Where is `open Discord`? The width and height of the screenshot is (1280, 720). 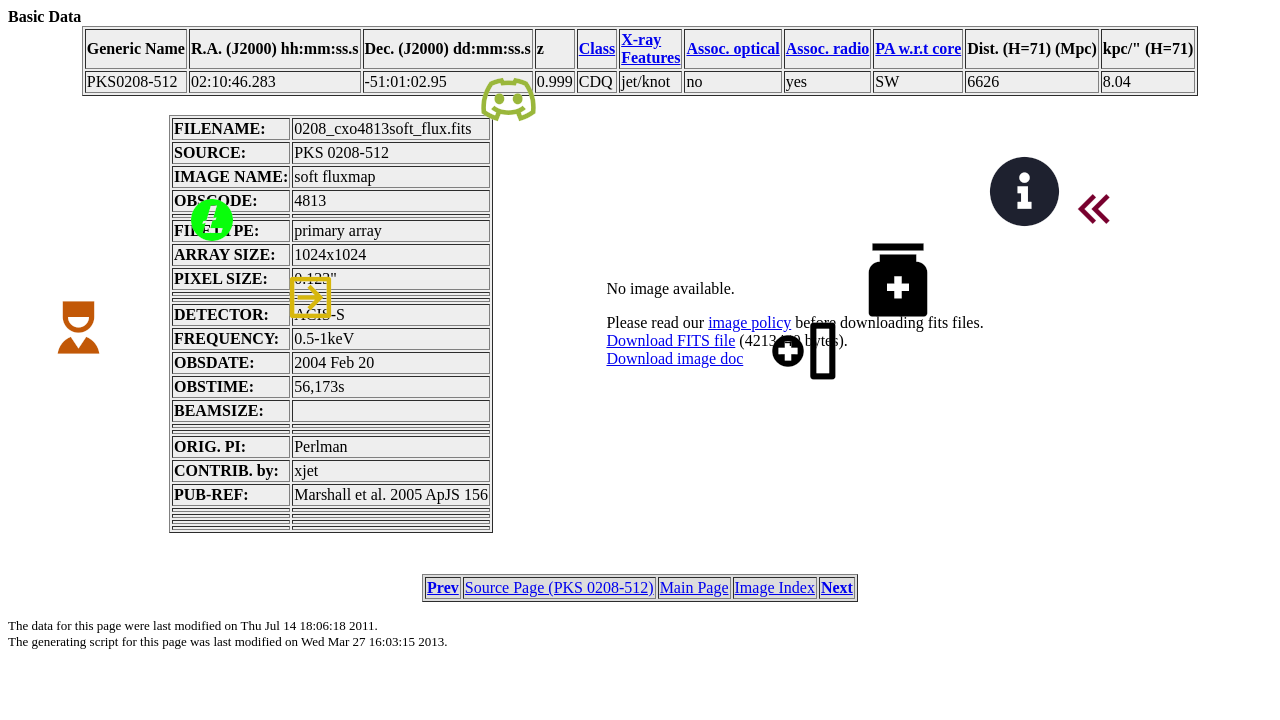 open Discord is located at coordinates (508, 99).